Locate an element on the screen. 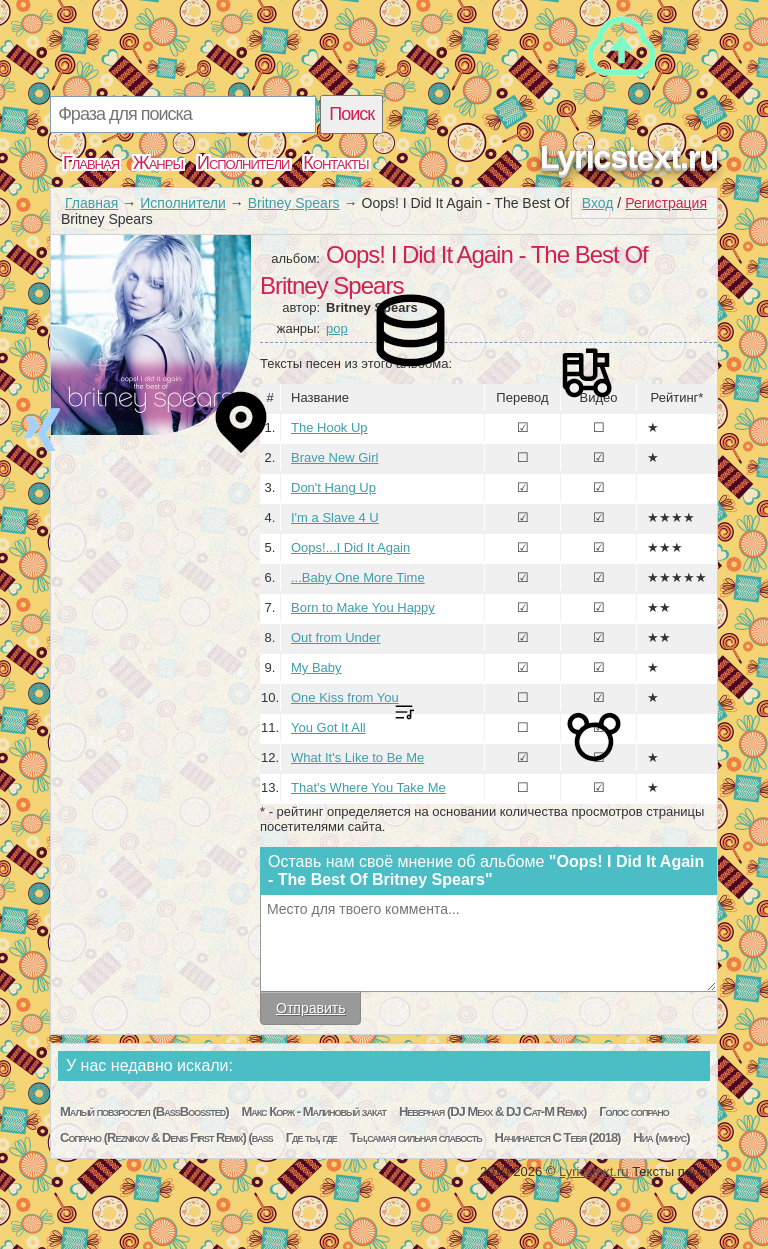  order food delivery is located at coordinates (586, 374).